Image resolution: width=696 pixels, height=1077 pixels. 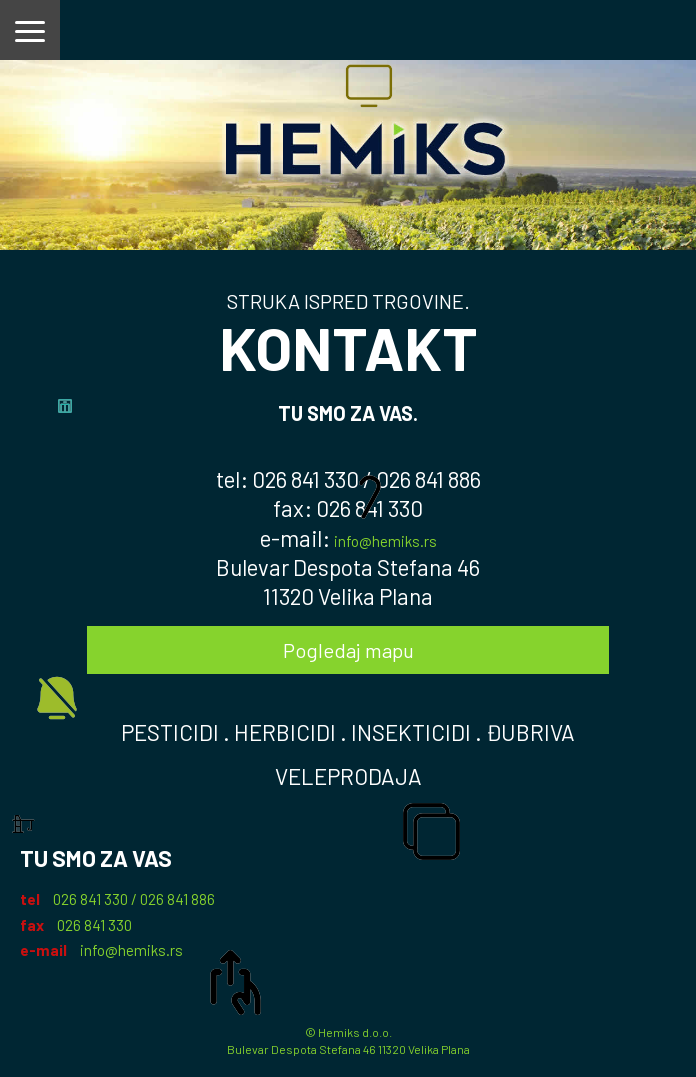 I want to click on copy to clipboard, so click(x=431, y=831).